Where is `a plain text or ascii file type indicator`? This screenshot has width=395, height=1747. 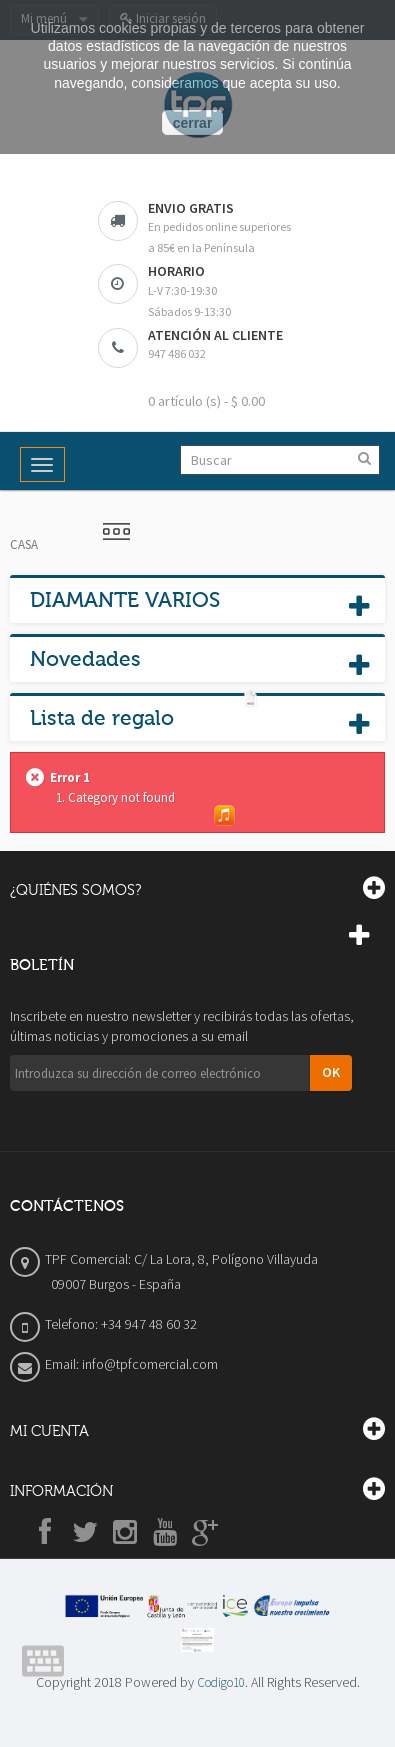 a plain text or ascii file type indicator is located at coordinates (250, 698).